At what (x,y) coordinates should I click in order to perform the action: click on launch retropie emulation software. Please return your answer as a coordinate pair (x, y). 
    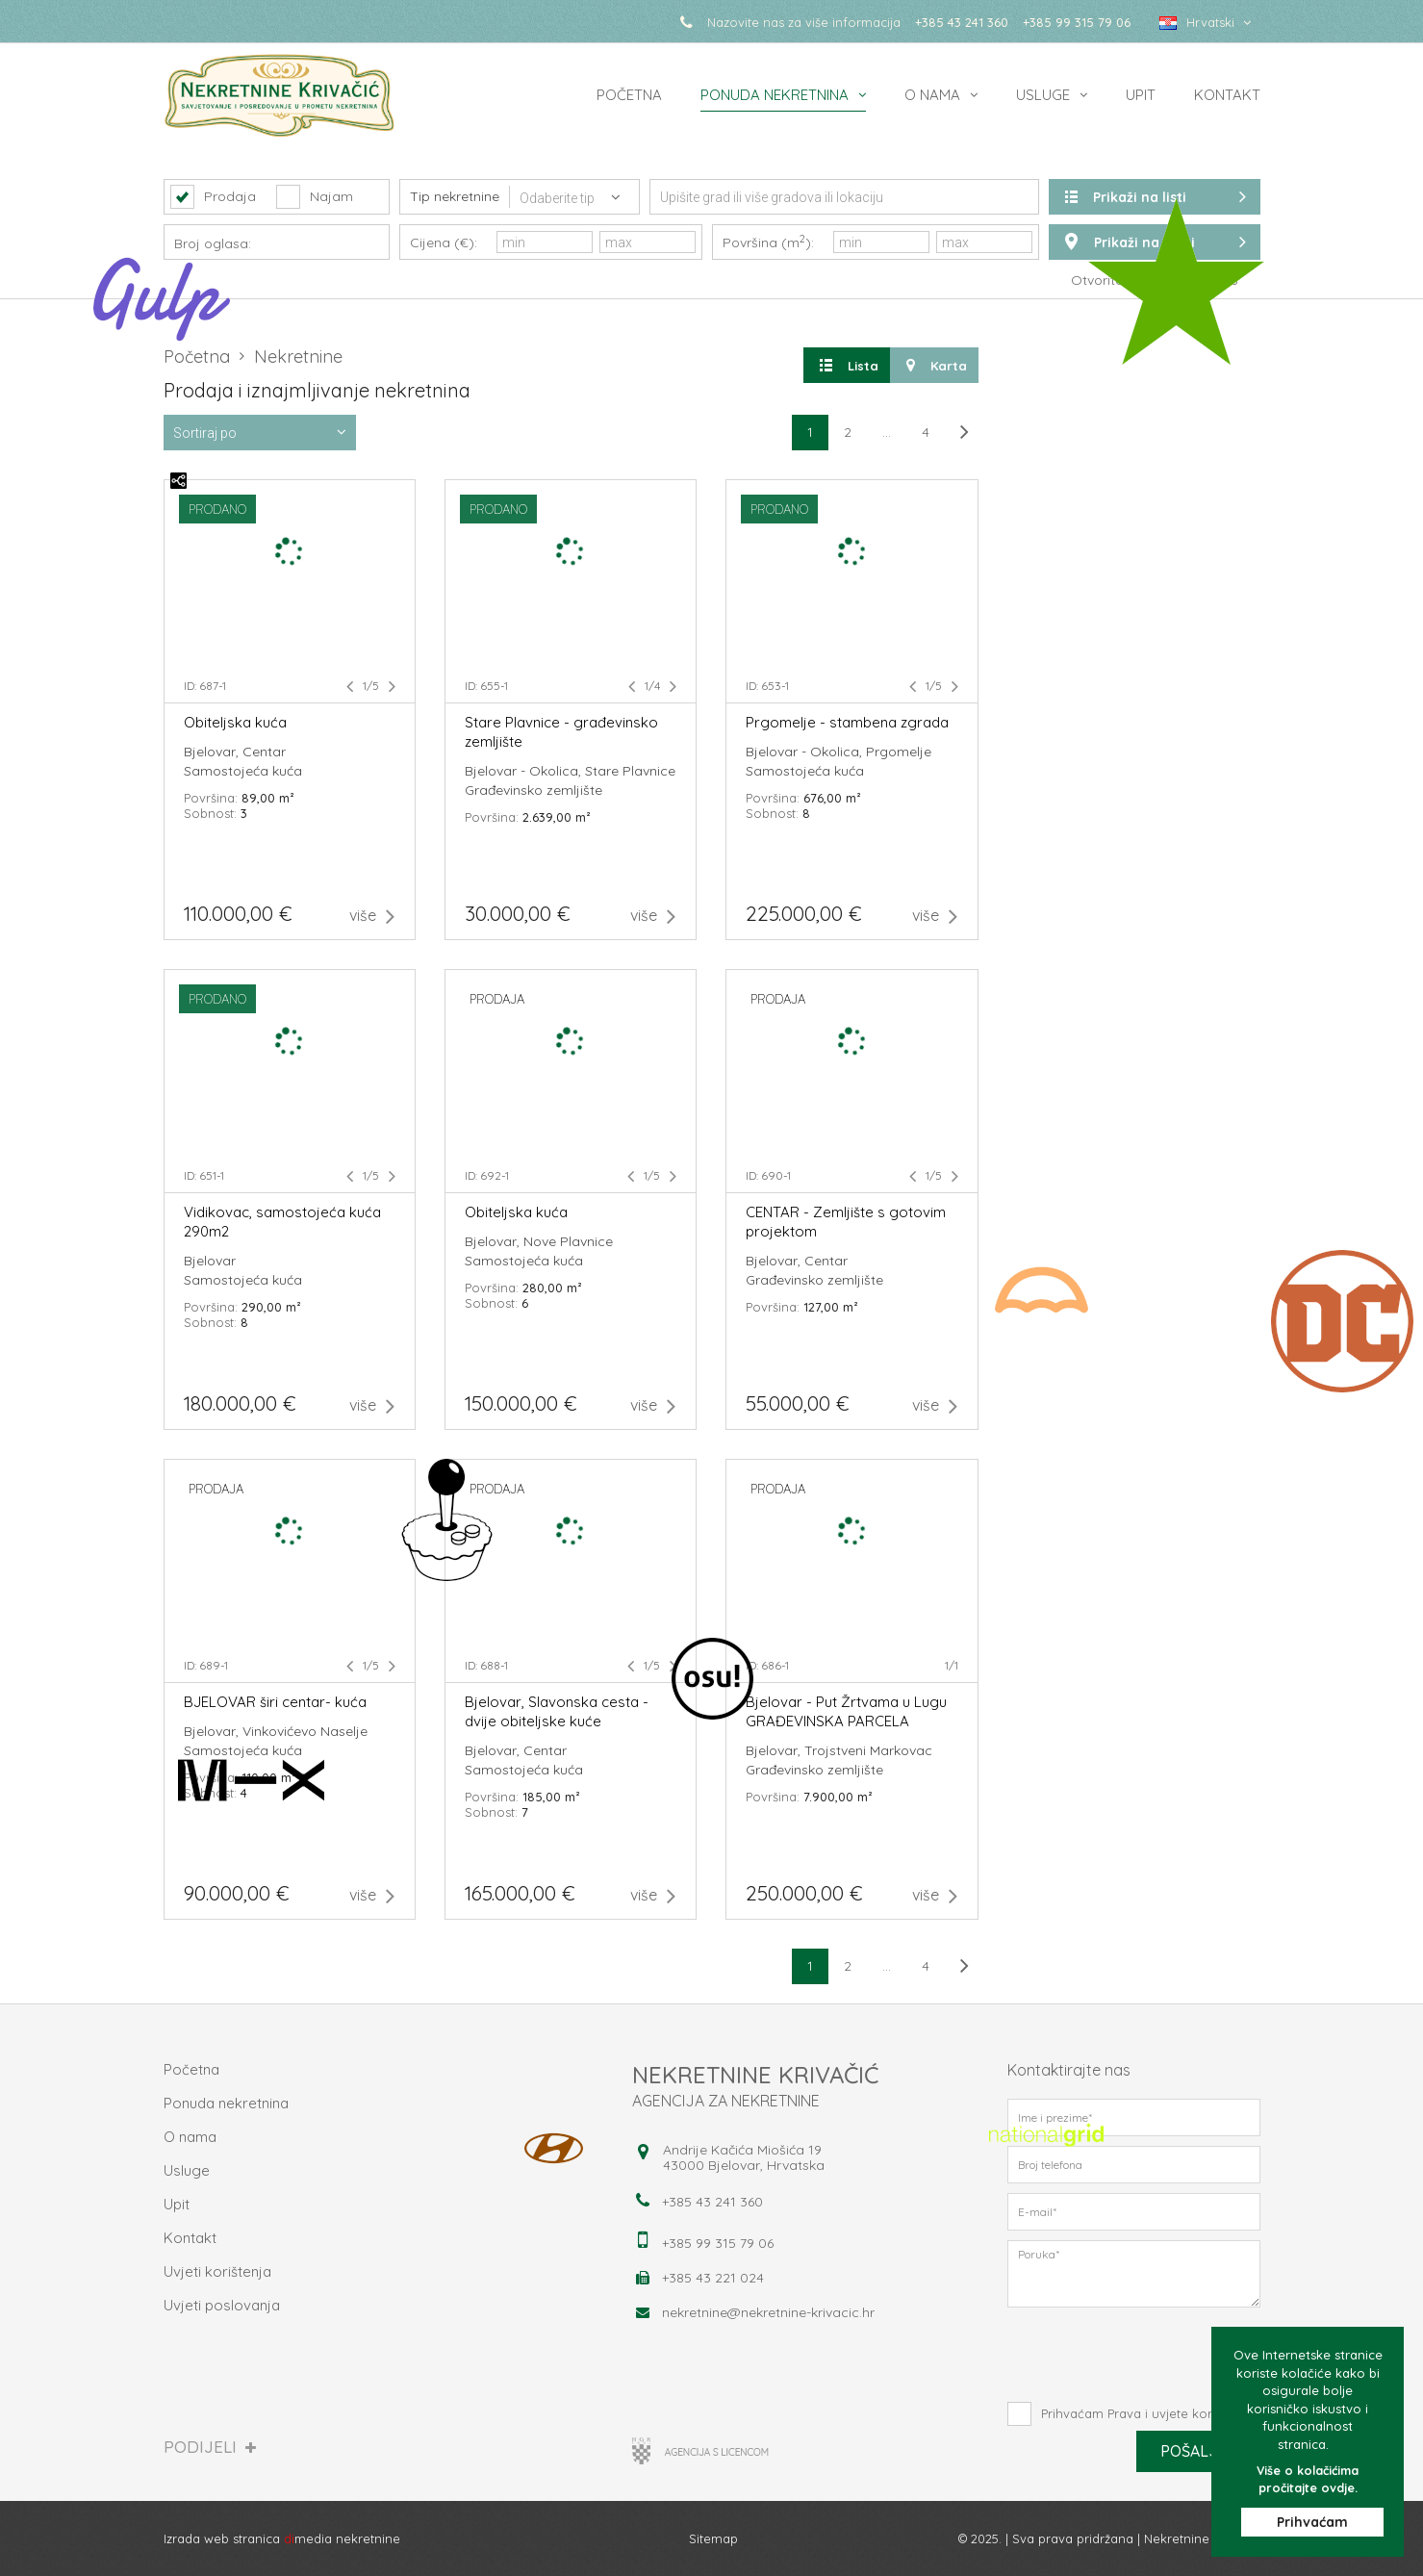
    Looking at the image, I should click on (446, 1519).